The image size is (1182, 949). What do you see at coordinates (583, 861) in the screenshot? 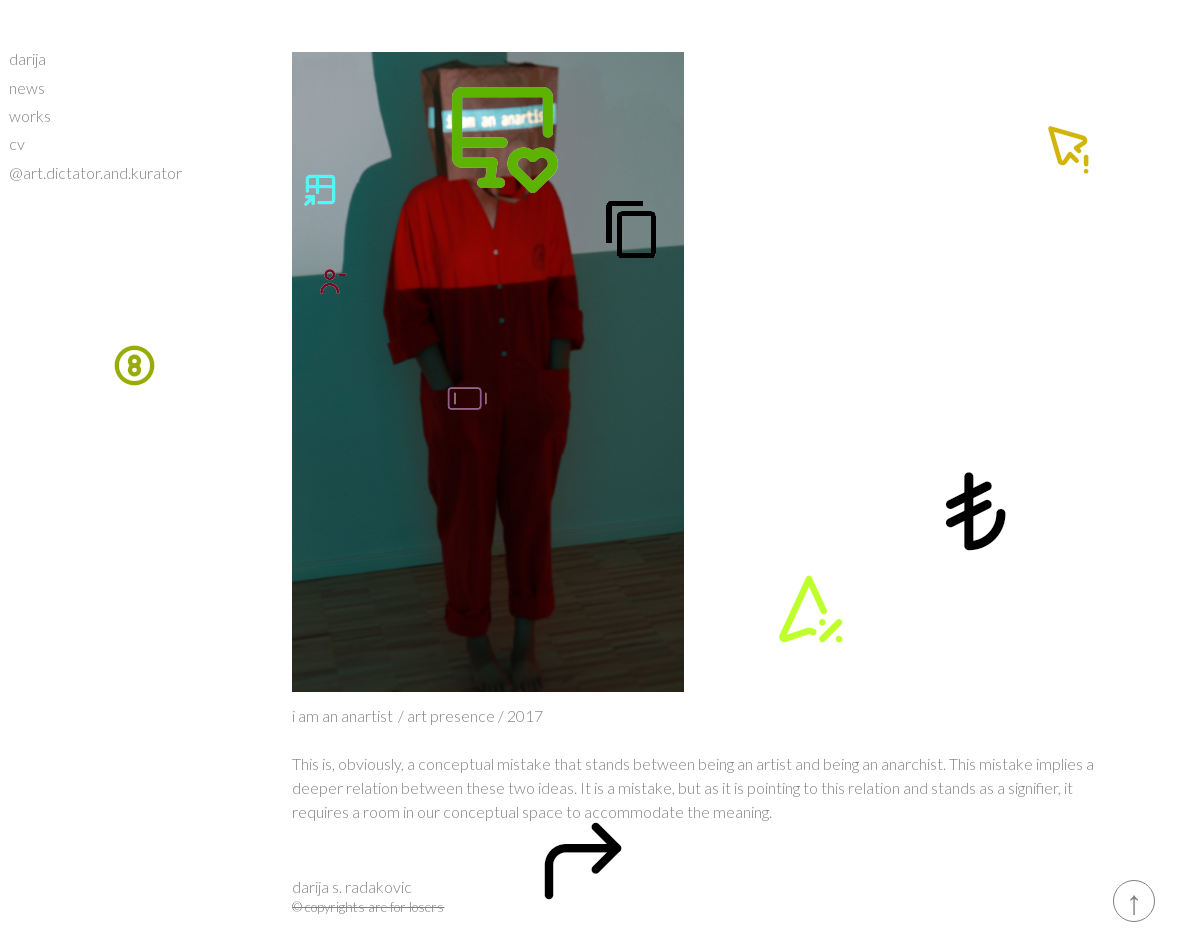
I see `forward or share content` at bounding box center [583, 861].